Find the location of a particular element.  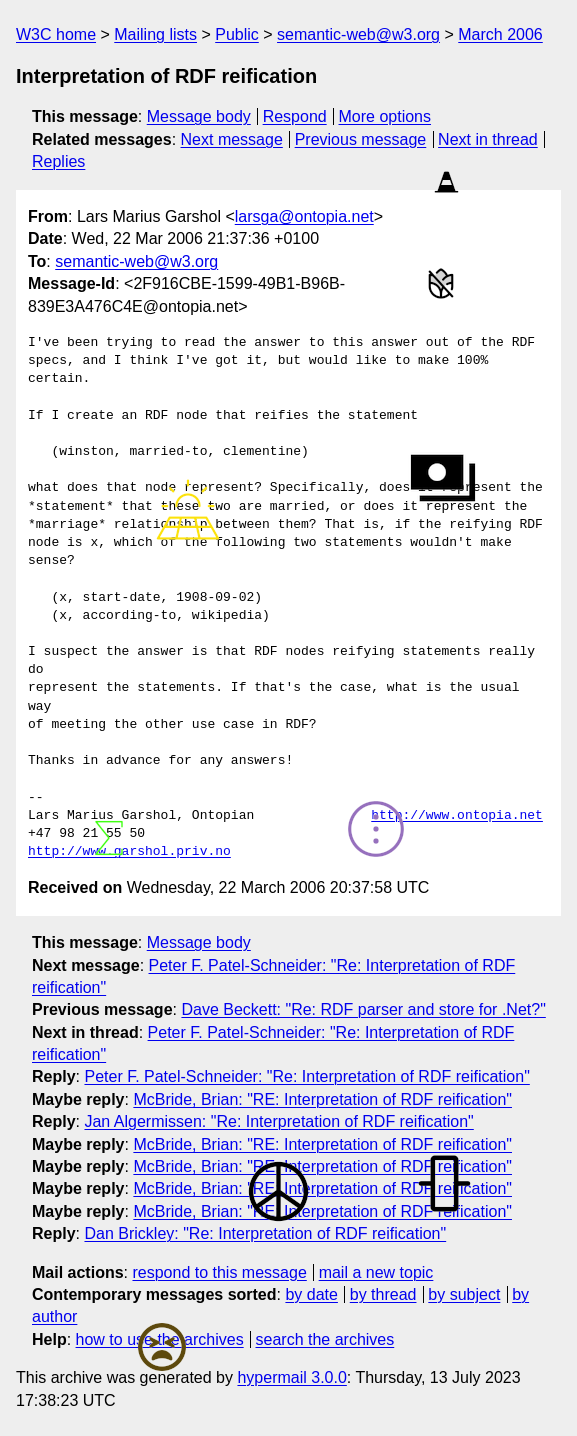

access payment methods is located at coordinates (443, 478).